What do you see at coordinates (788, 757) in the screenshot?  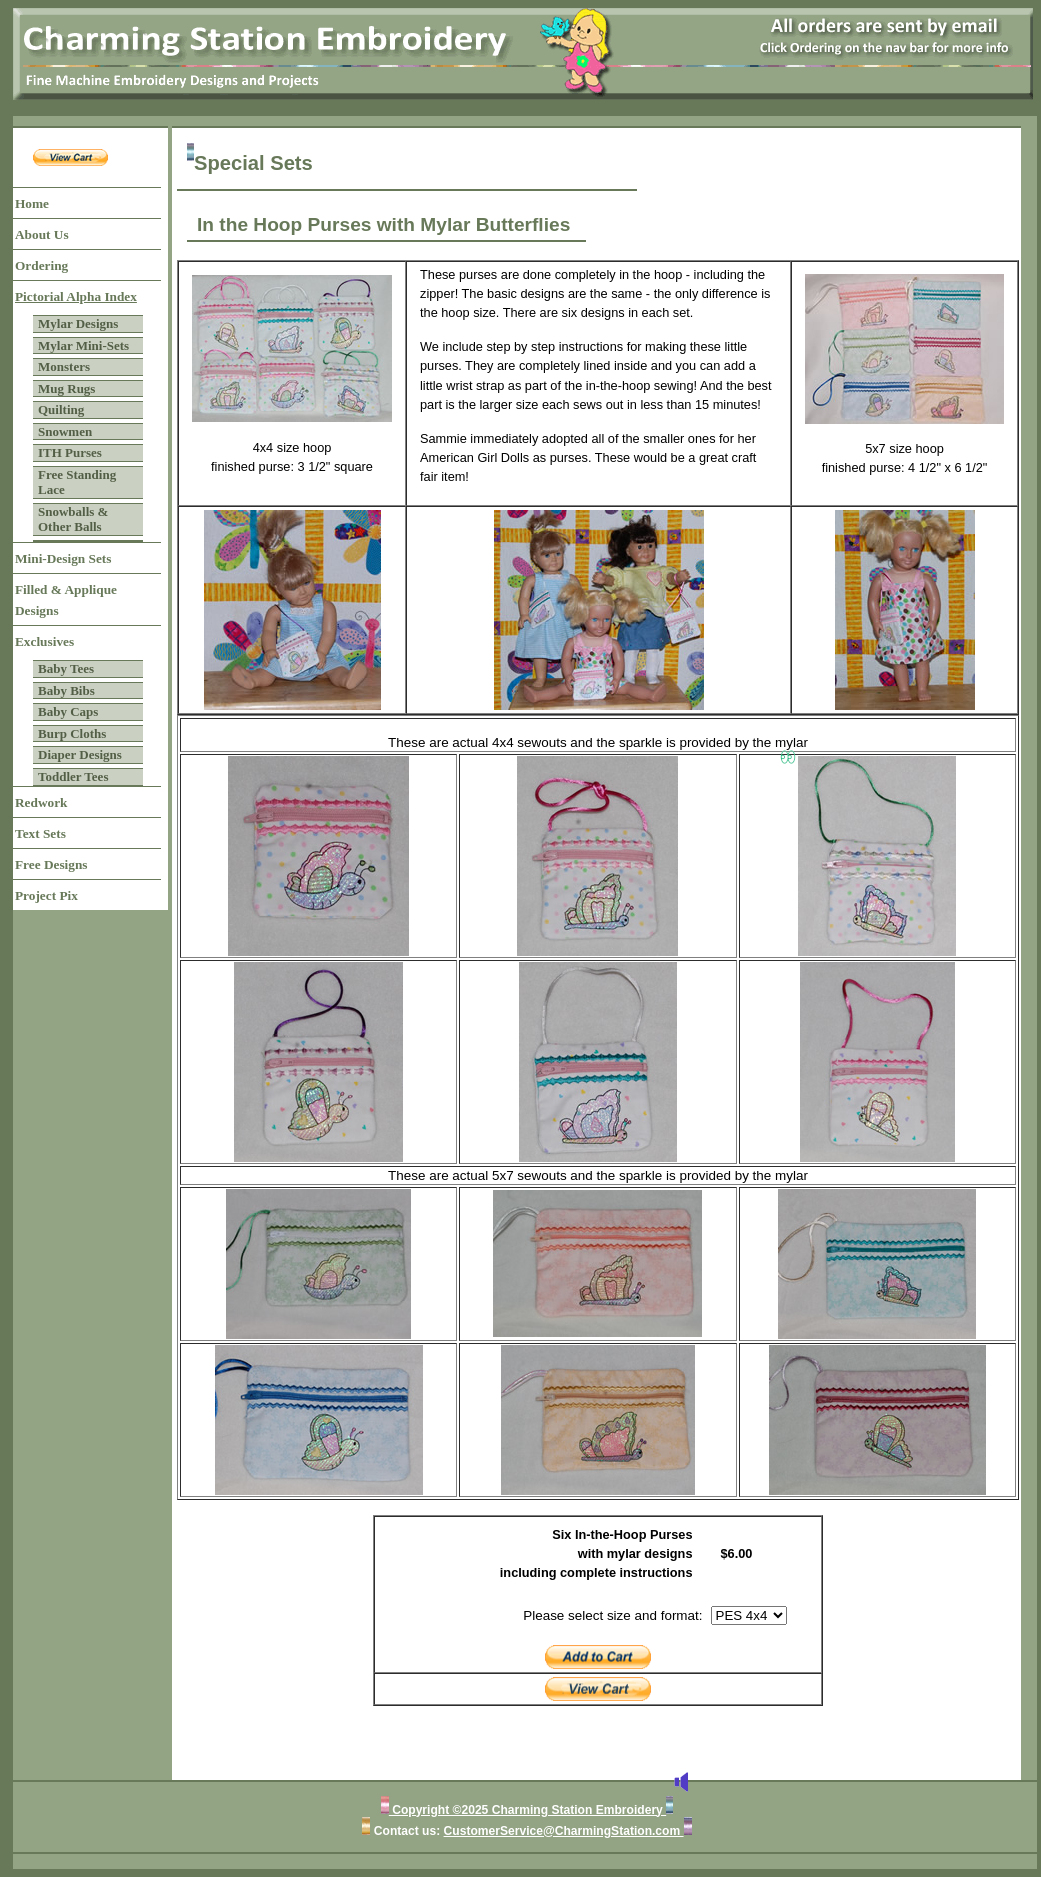 I see `view who has seen your content` at bounding box center [788, 757].